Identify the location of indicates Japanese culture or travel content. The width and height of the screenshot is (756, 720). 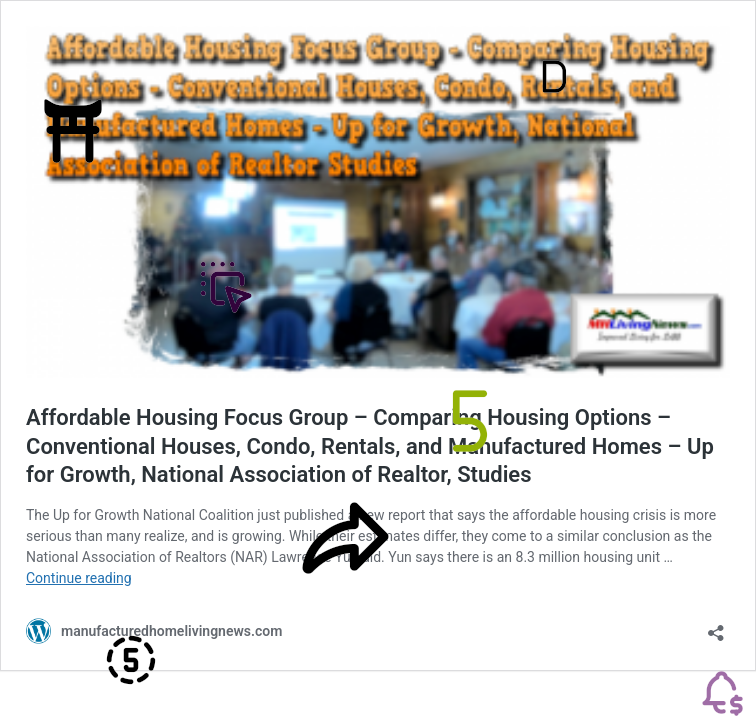
(73, 130).